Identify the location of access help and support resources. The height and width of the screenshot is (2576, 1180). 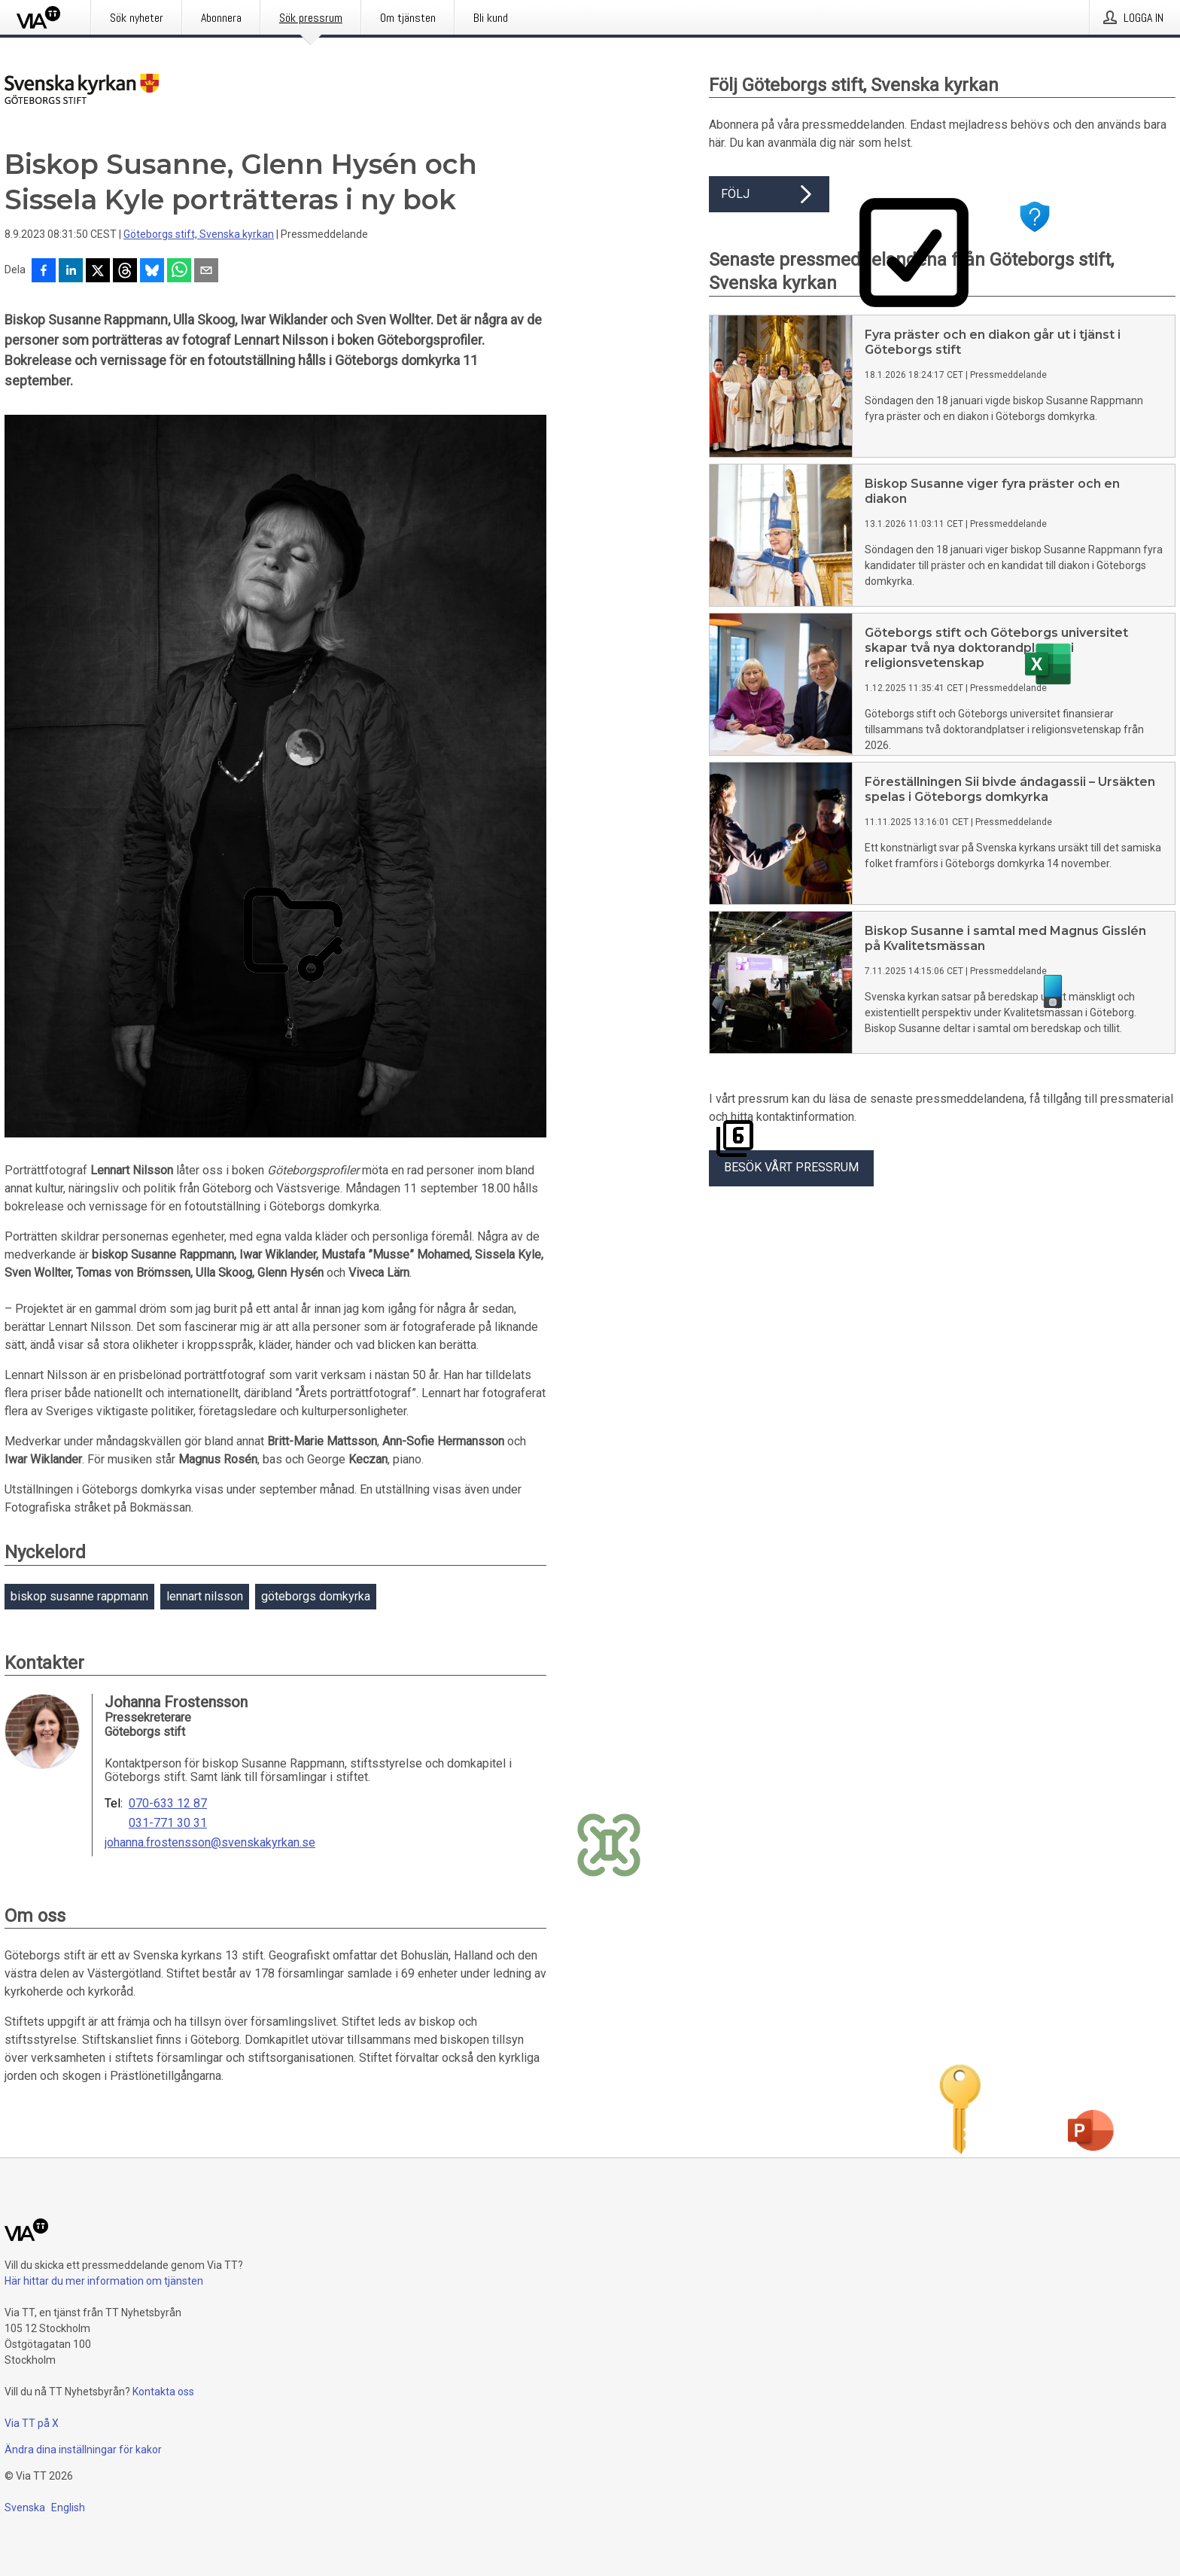
(1035, 217).